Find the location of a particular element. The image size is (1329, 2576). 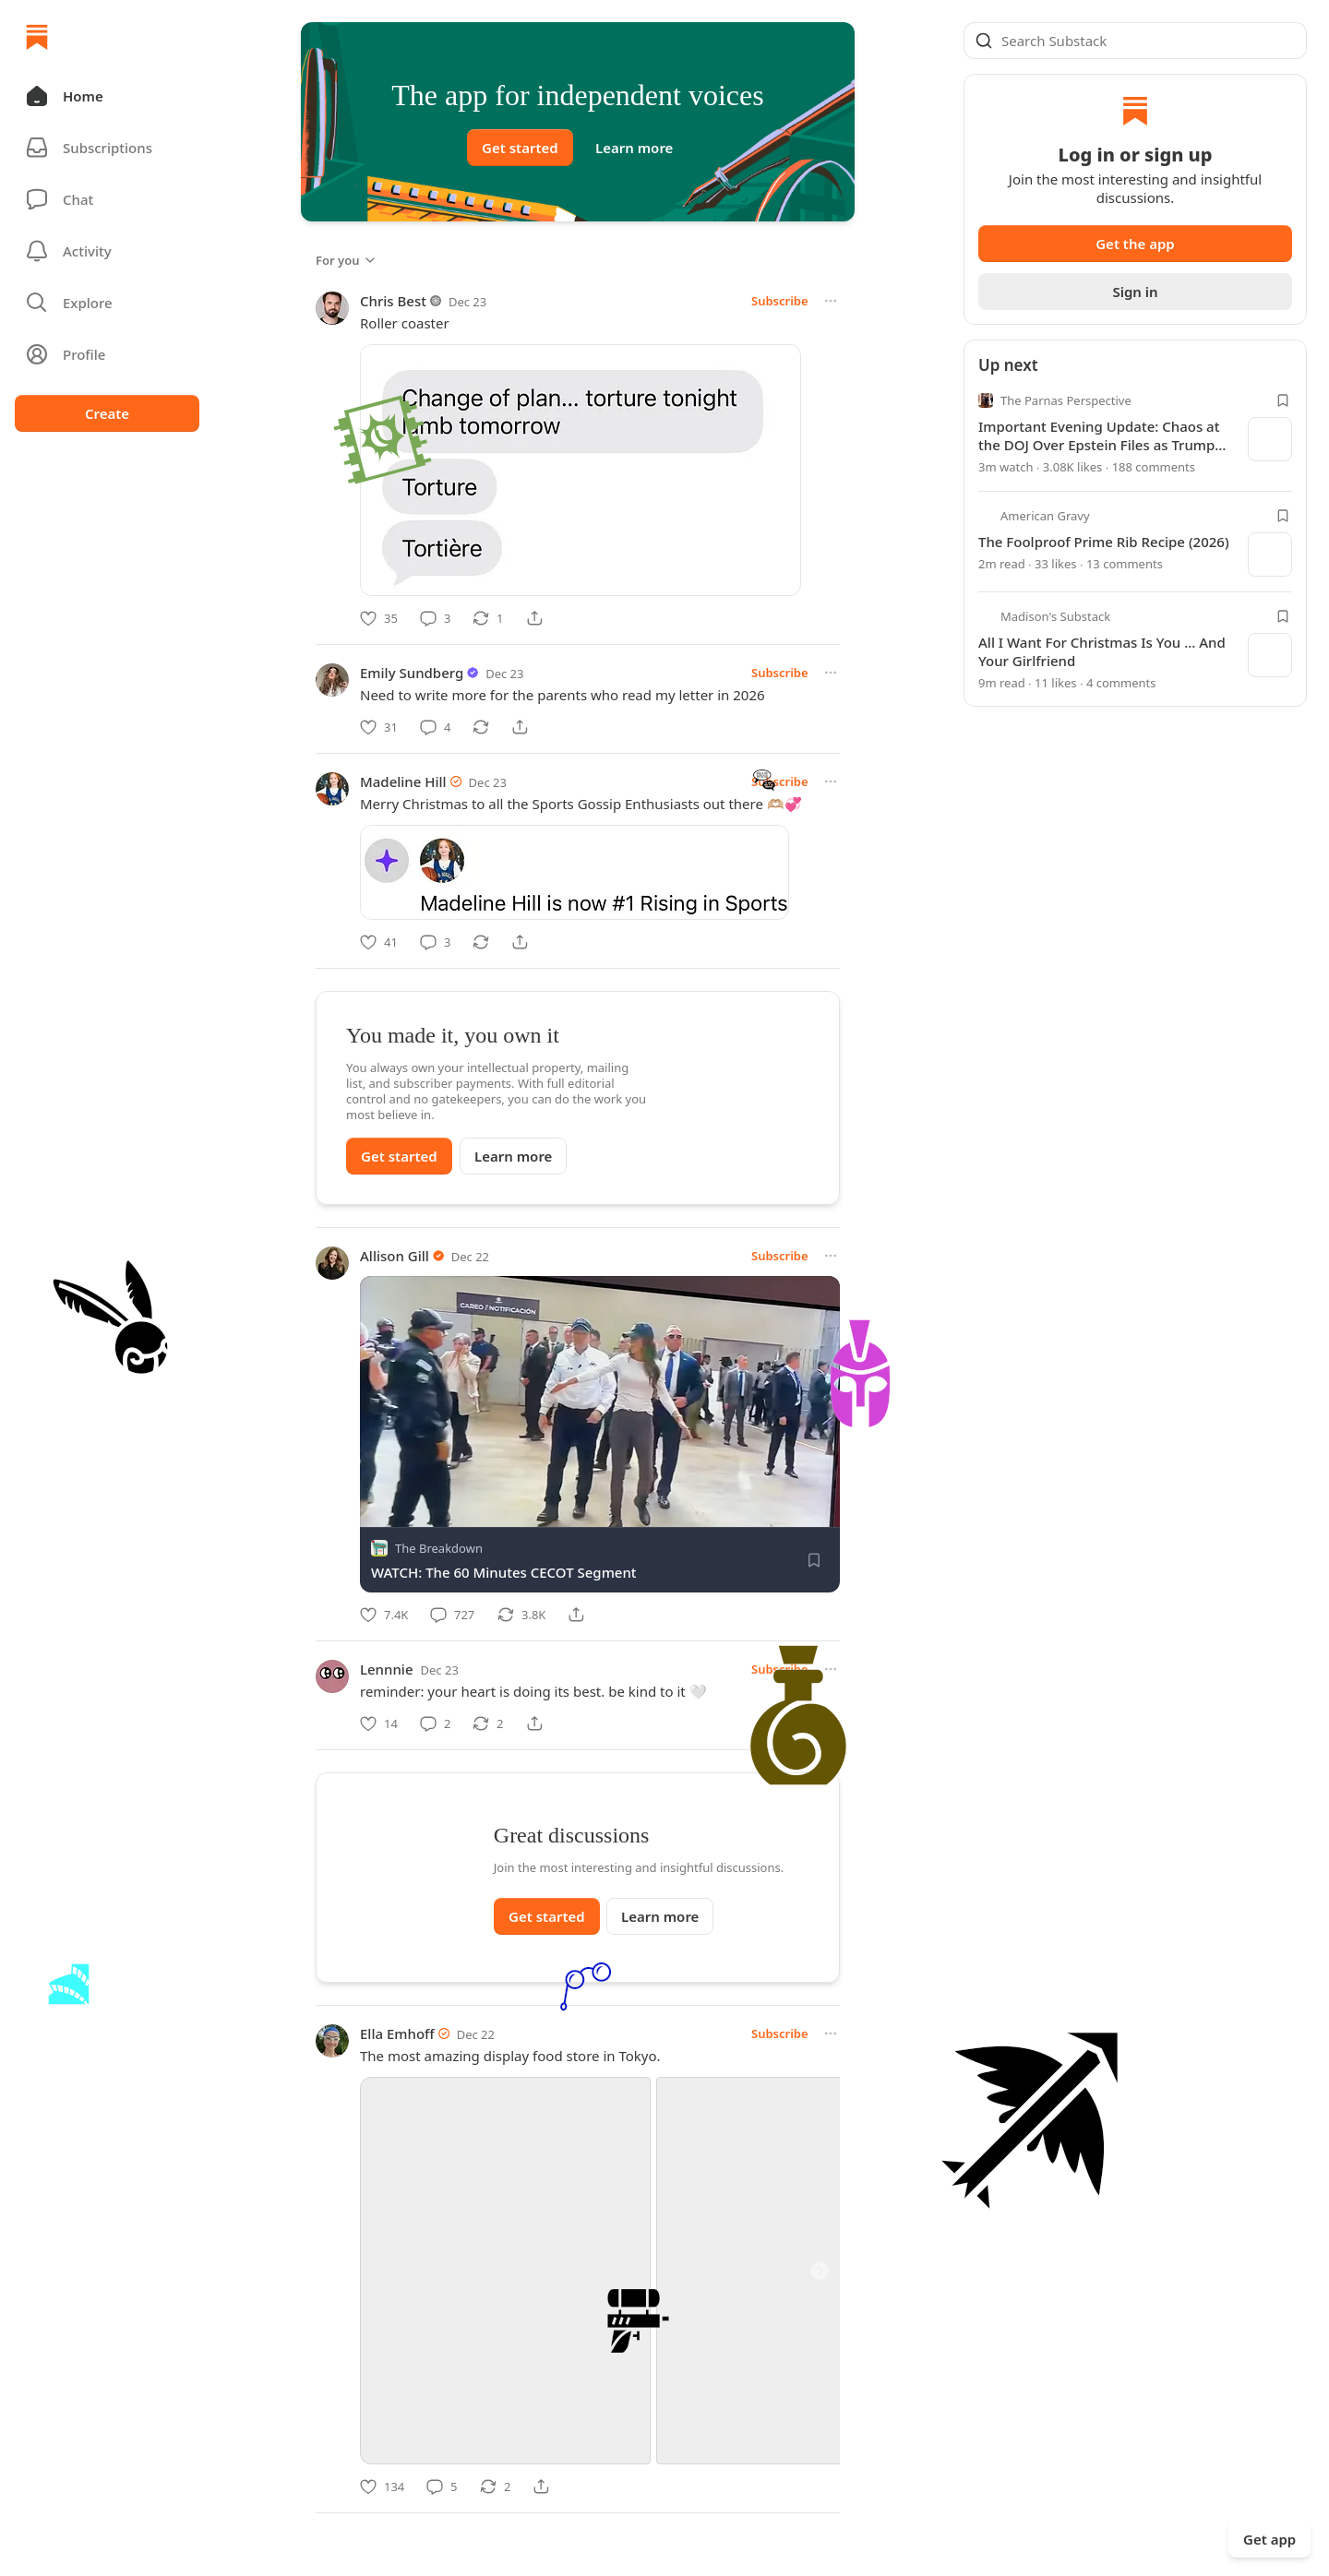

select water gun weapon in game is located at coordinates (638, 2320).